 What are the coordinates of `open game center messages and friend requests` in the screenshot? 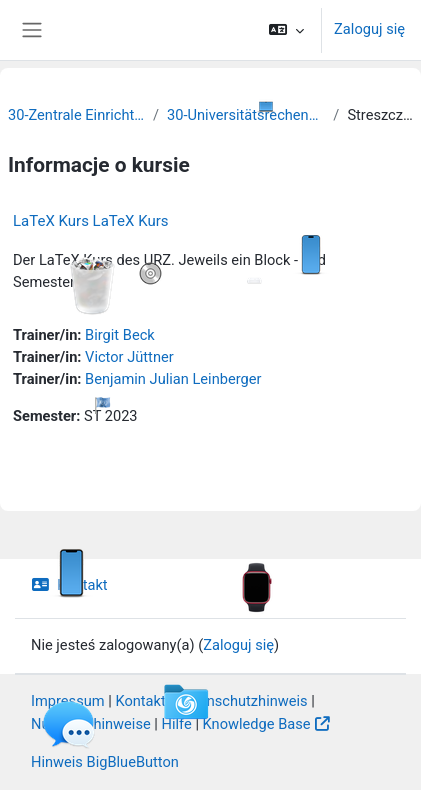 It's located at (69, 725).